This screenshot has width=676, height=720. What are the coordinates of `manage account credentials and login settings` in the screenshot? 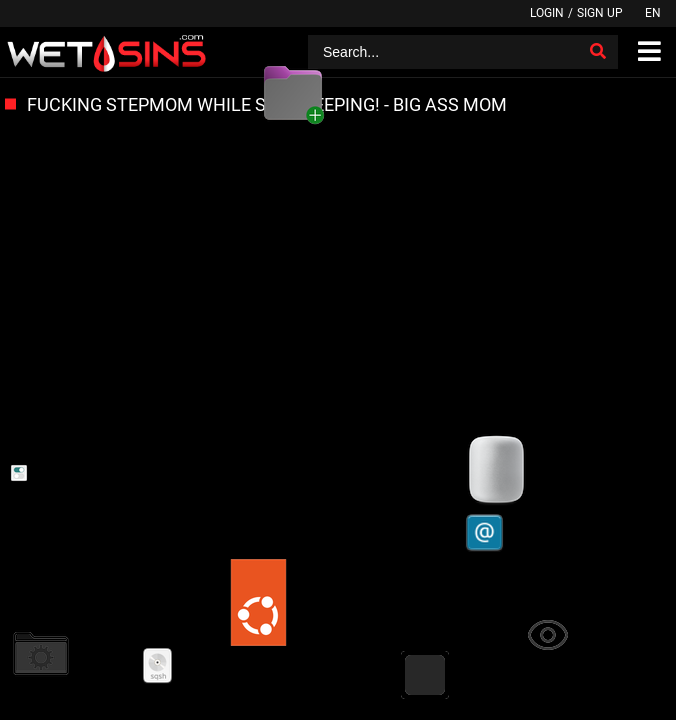 It's located at (484, 532).